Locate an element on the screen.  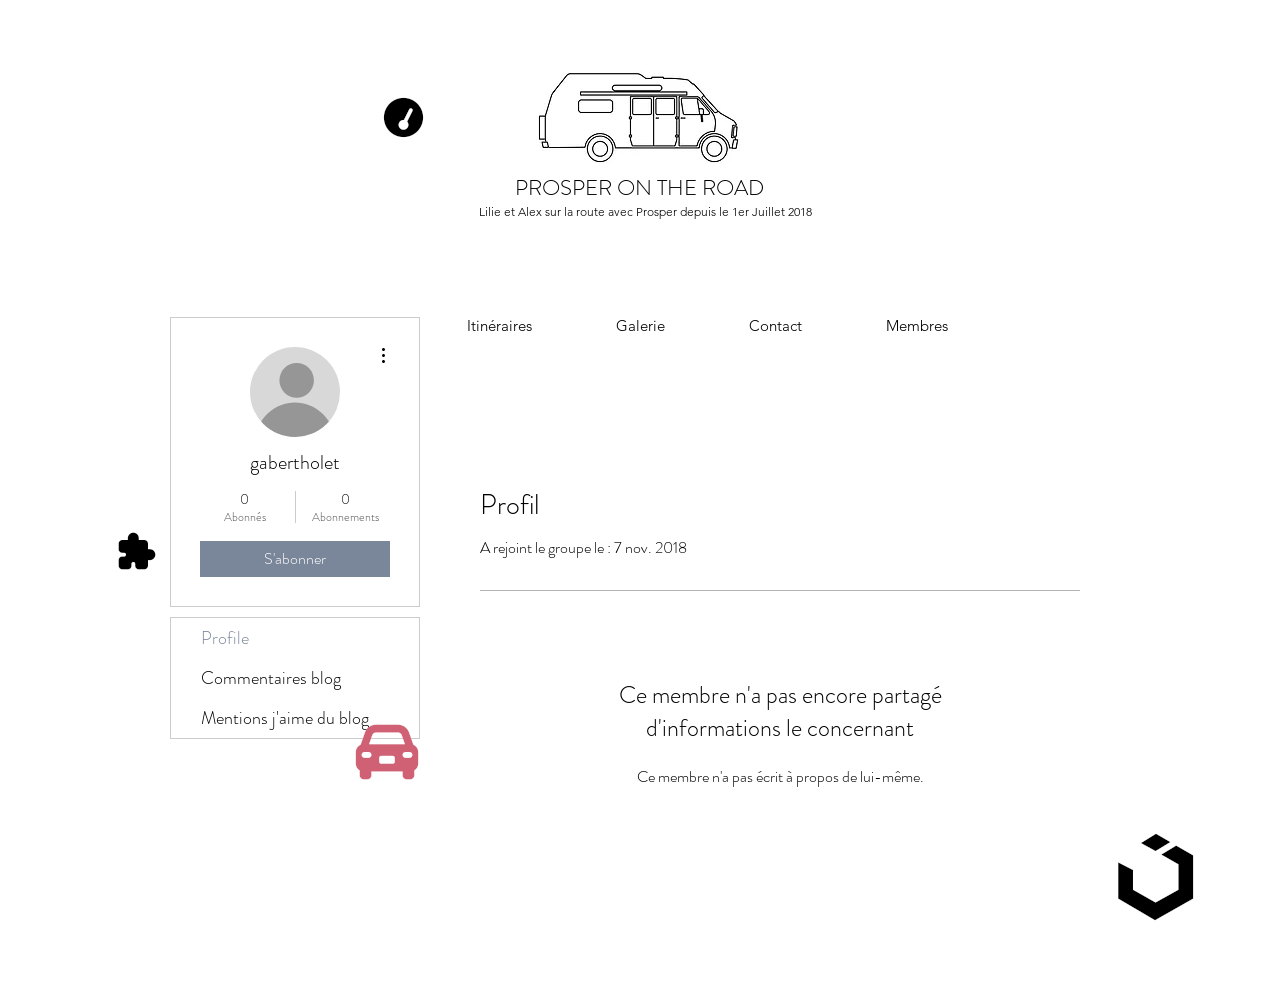
access plugins or extensions is located at coordinates (137, 551).